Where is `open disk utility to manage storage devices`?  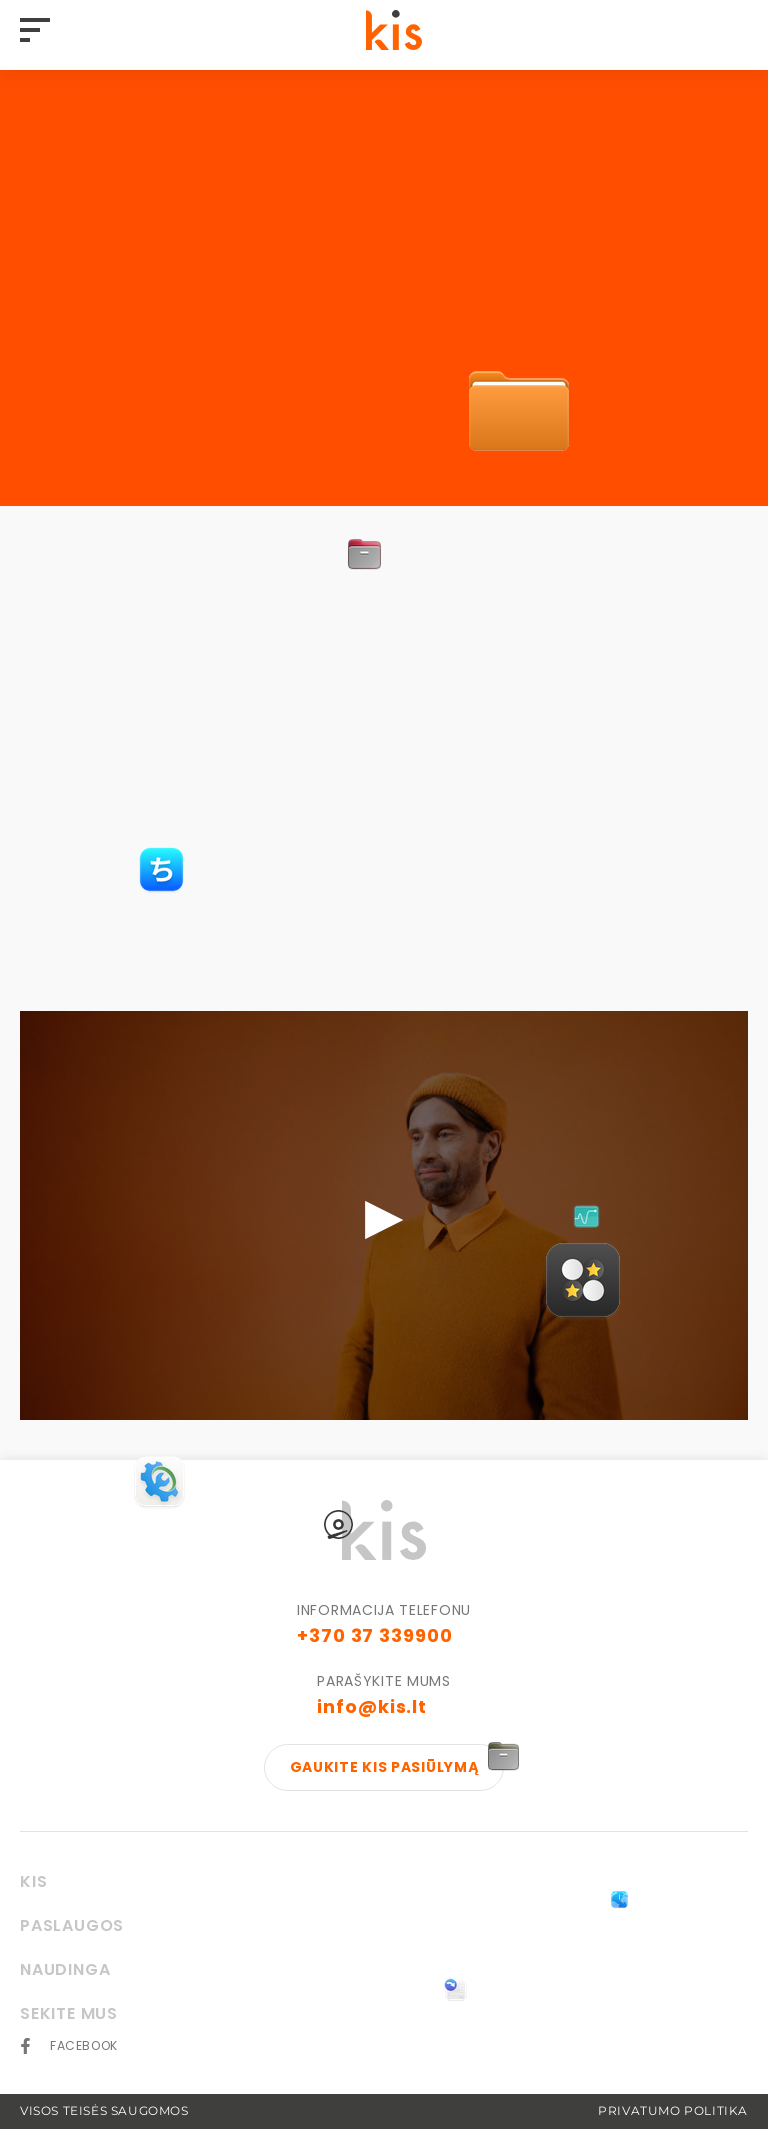
open disk utility to manage storage devices is located at coordinates (338, 1524).